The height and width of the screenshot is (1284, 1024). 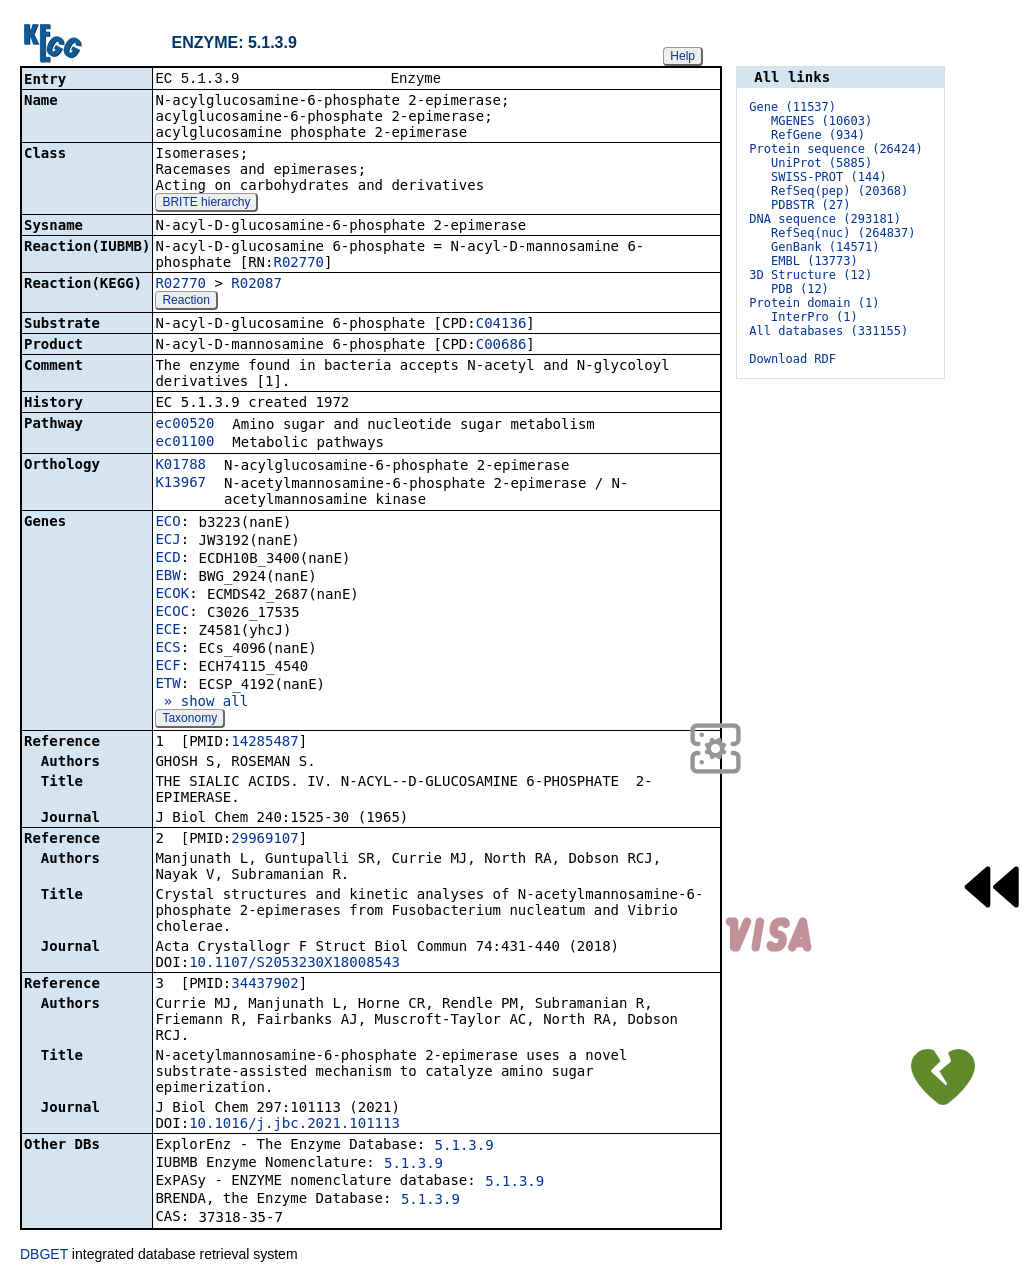 I want to click on indicates visa card payment option, so click(x=768, y=934).